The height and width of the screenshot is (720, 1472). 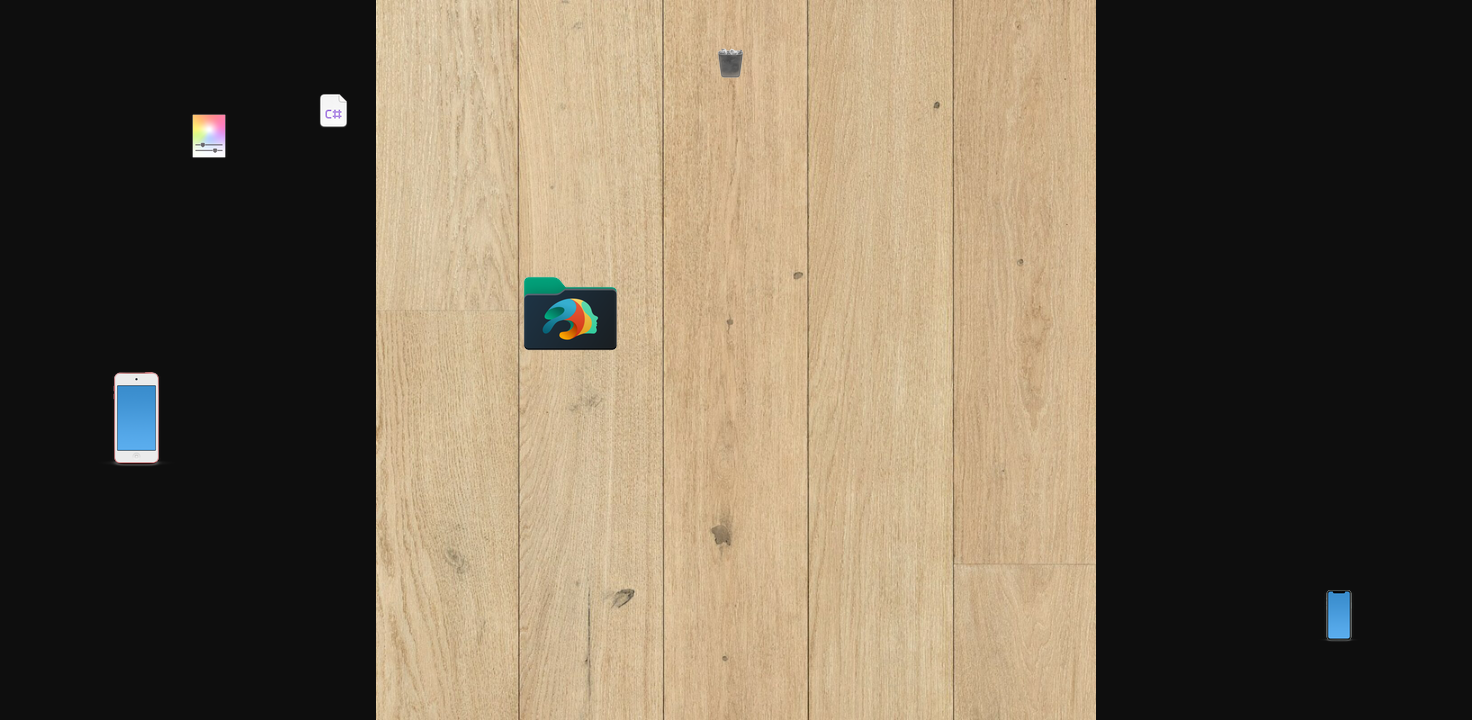 What do you see at coordinates (570, 316) in the screenshot?
I see `open daz 3d project files folder` at bounding box center [570, 316].